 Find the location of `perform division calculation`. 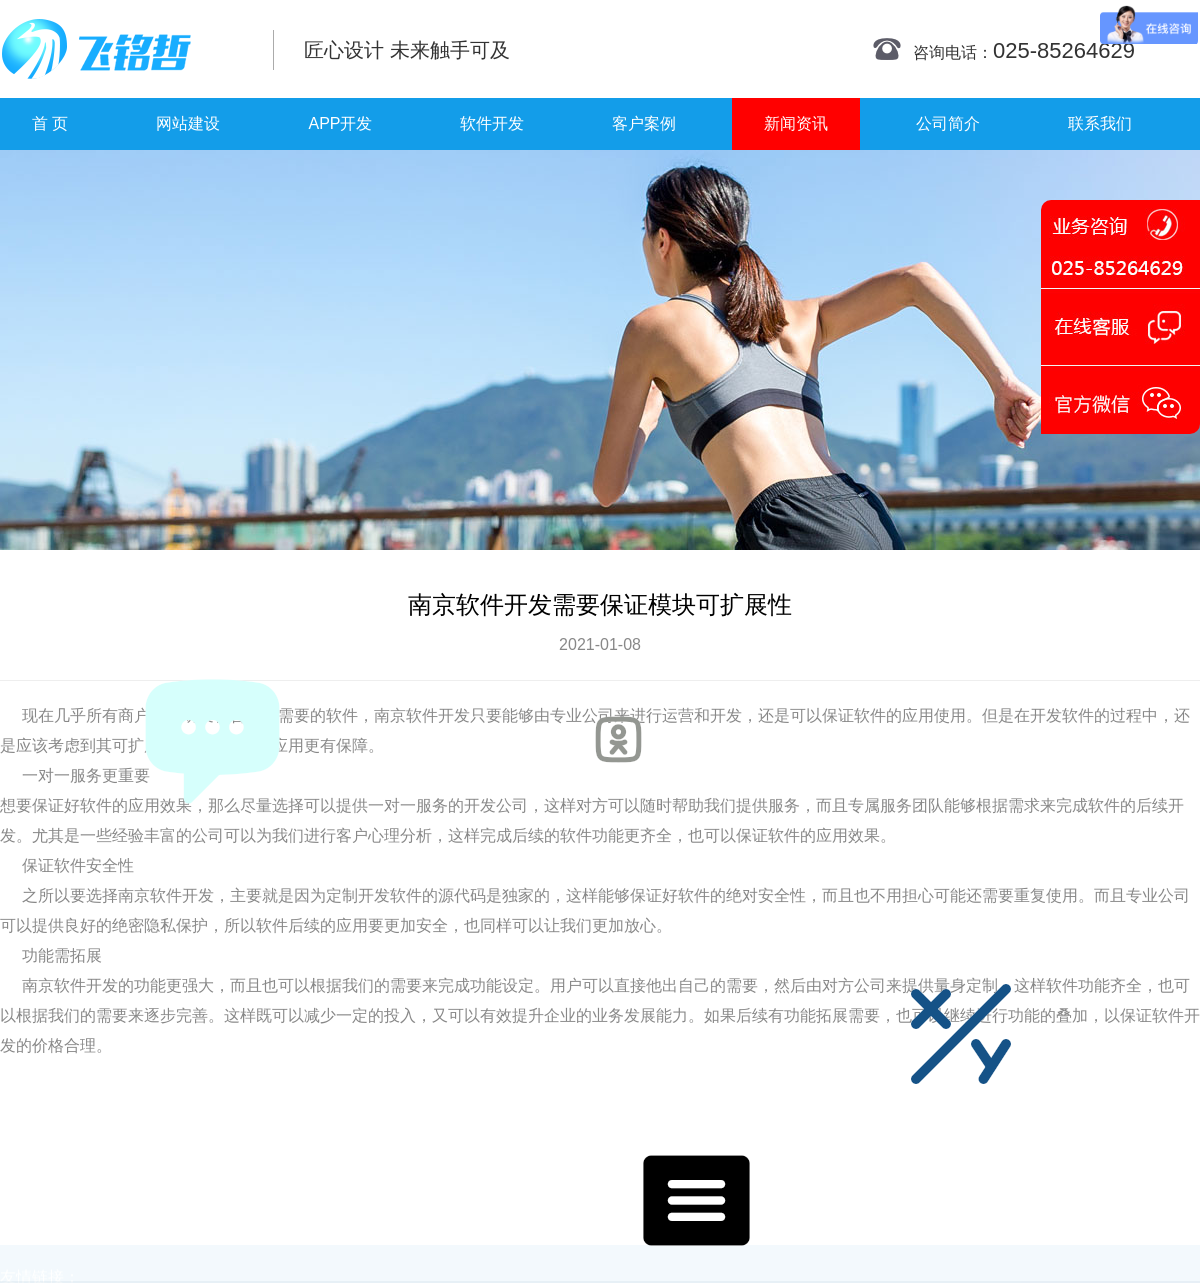

perform division calculation is located at coordinates (961, 1034).